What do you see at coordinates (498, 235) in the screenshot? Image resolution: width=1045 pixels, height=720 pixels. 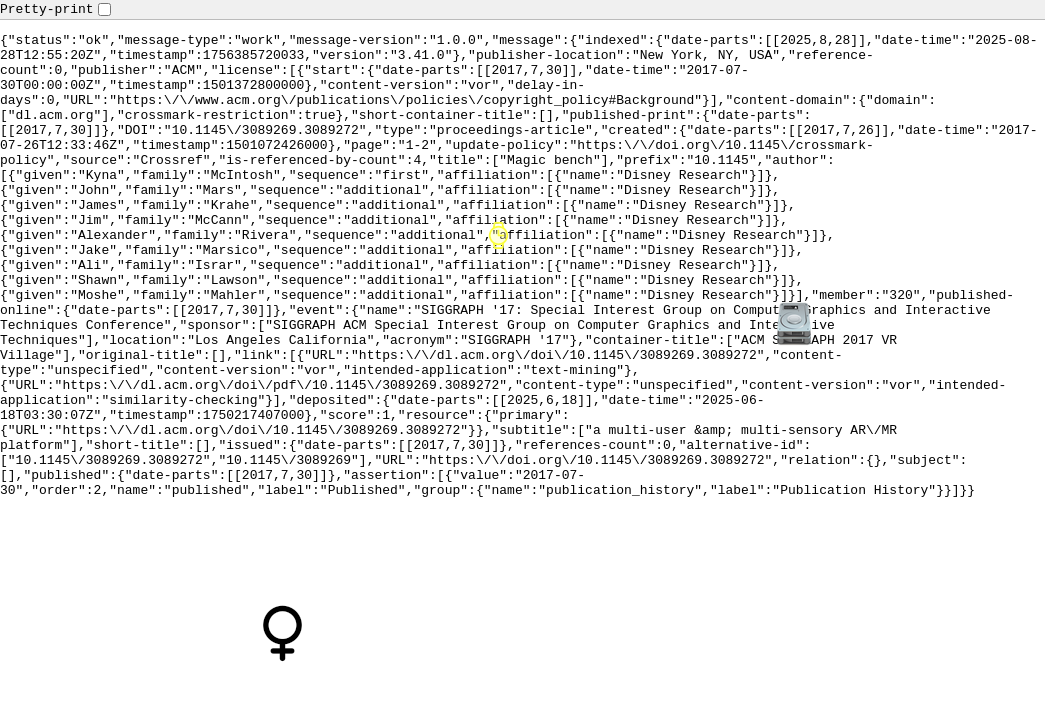 I see `view time or clock settings` at bounding box center [498, 235].